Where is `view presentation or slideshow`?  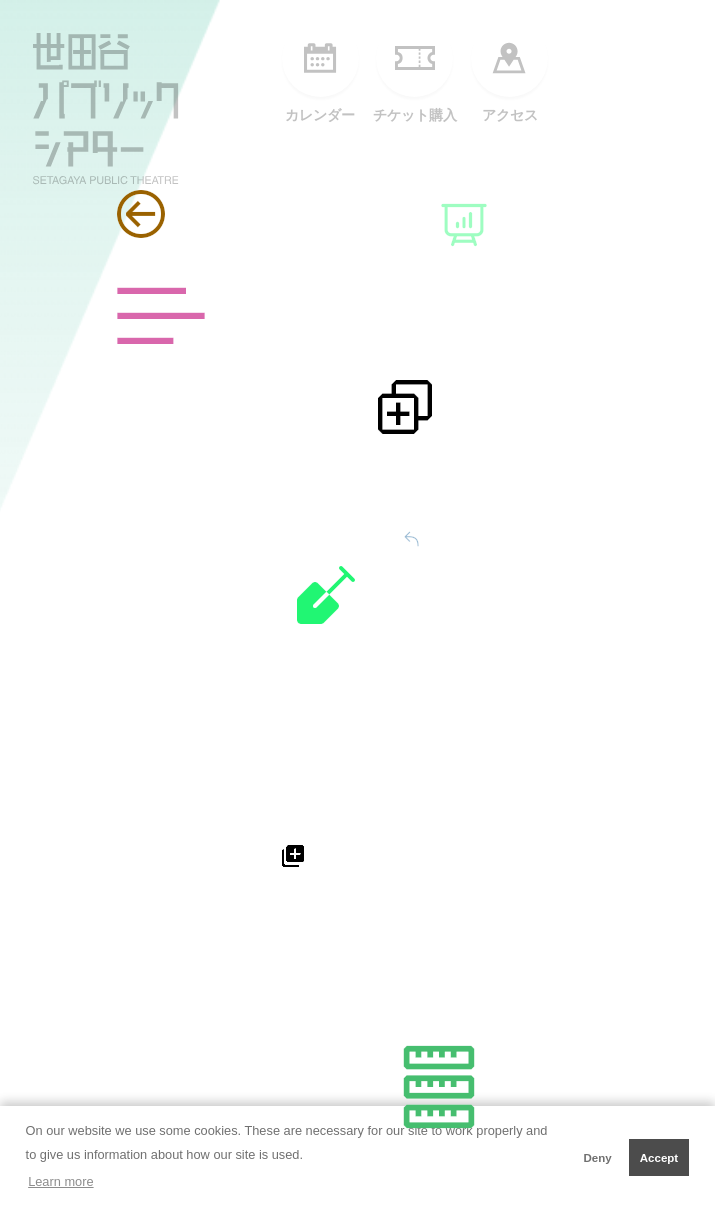 view presentation or slideshow is located at coordinates (464, 225).